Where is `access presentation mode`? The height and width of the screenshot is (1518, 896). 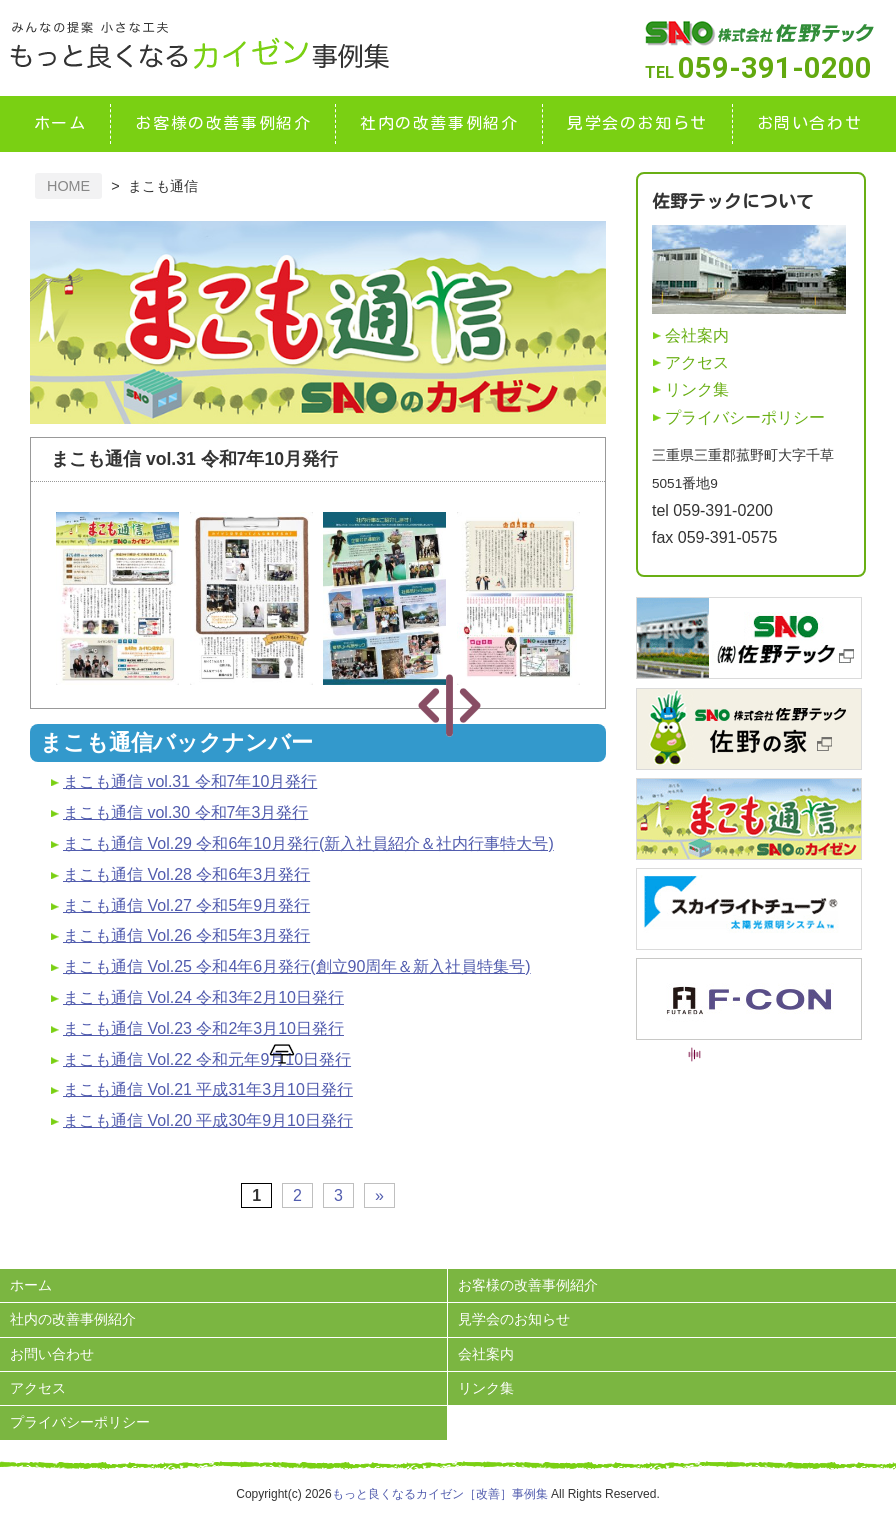 access presentation mode is located at coordinates (282, 1054).